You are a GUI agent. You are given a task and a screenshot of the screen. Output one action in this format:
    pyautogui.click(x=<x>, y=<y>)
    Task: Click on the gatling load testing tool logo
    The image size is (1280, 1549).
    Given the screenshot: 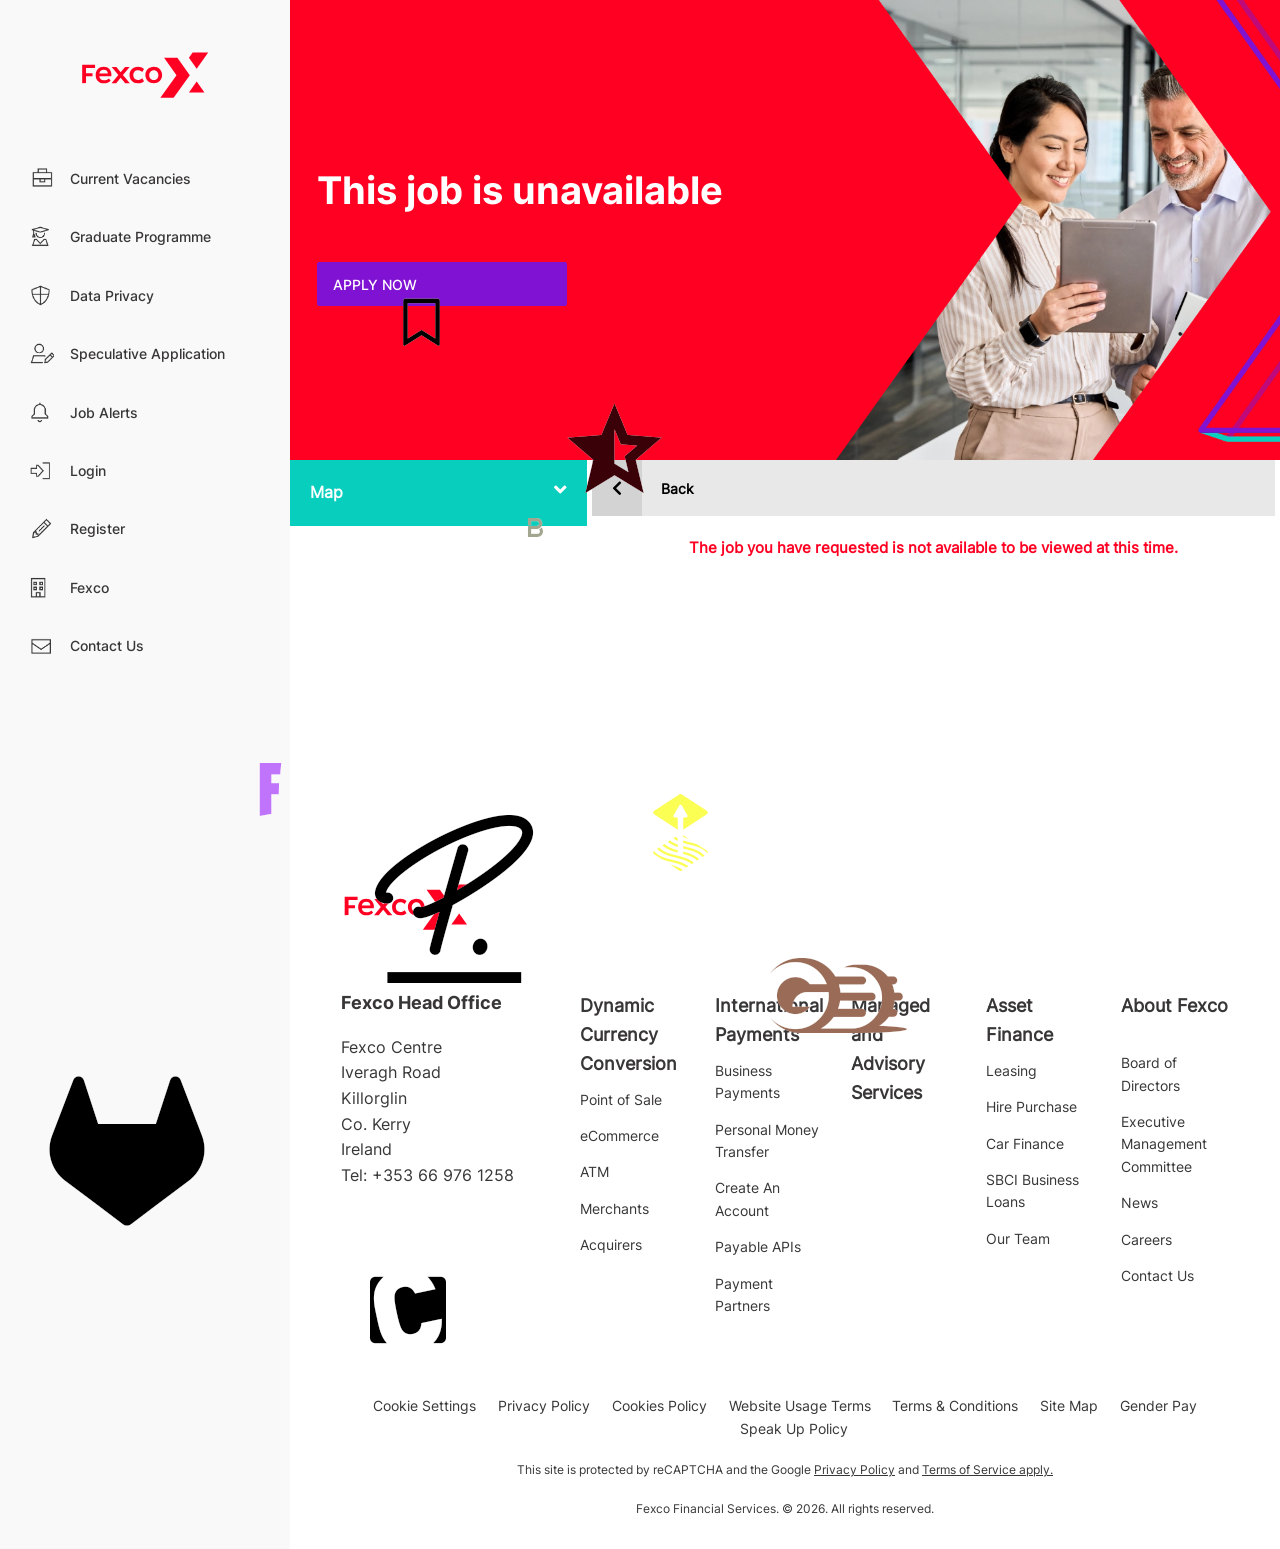 What is the action you would take?
    pyautogui.click(x=838, y=995)
    